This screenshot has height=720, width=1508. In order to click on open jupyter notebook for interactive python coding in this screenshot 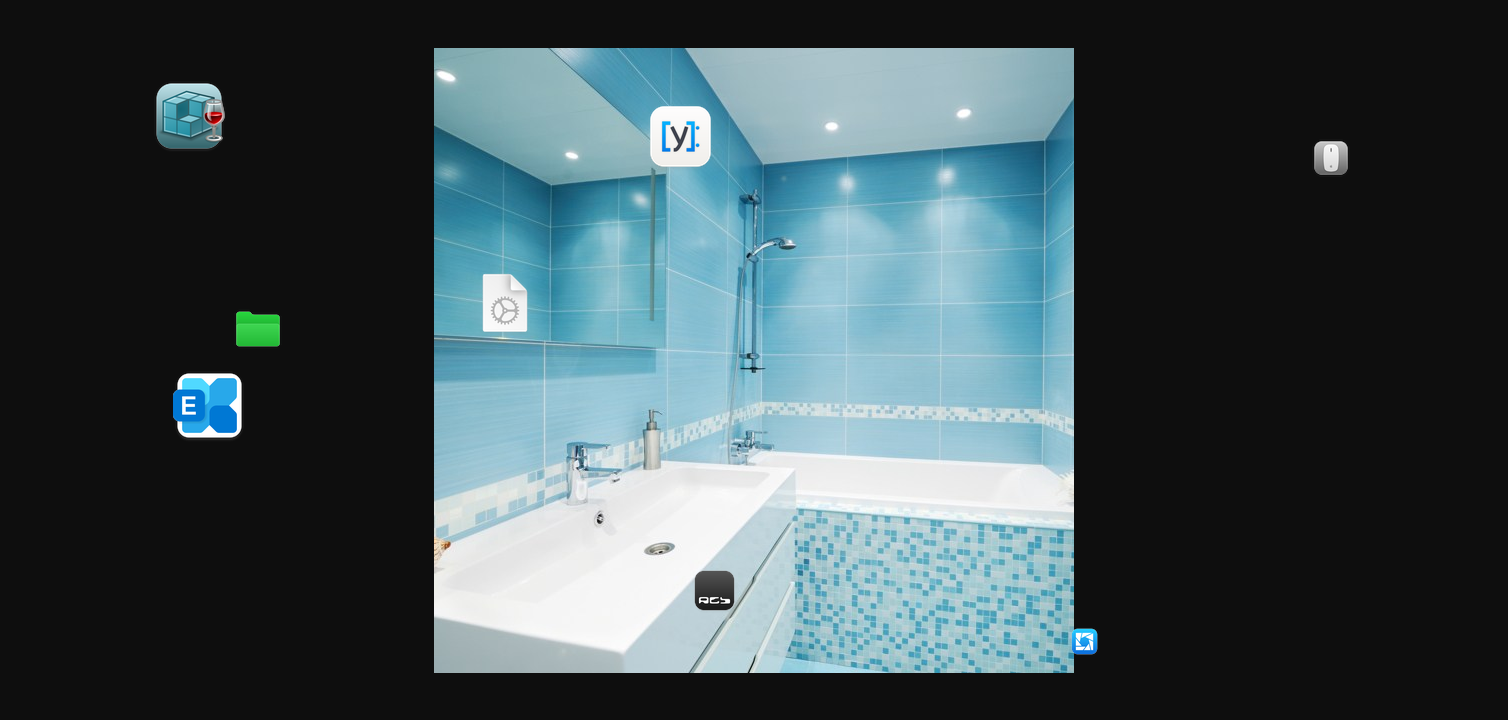, I will do `click(680, 136)`.